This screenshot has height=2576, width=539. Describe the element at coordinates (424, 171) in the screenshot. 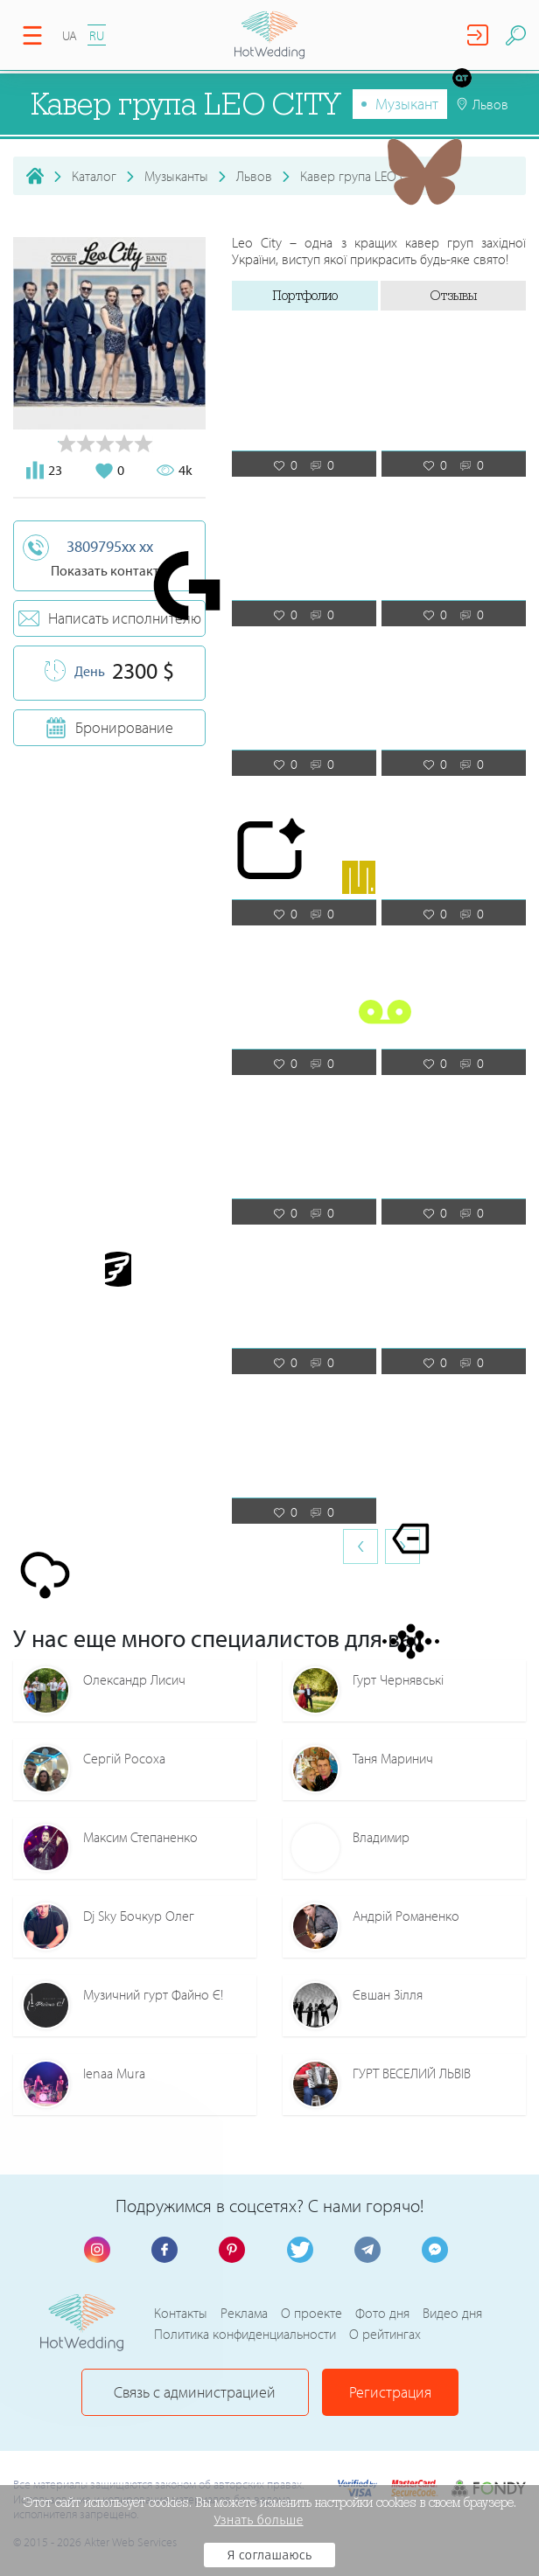

I see `open the Bluesky app` at that location.